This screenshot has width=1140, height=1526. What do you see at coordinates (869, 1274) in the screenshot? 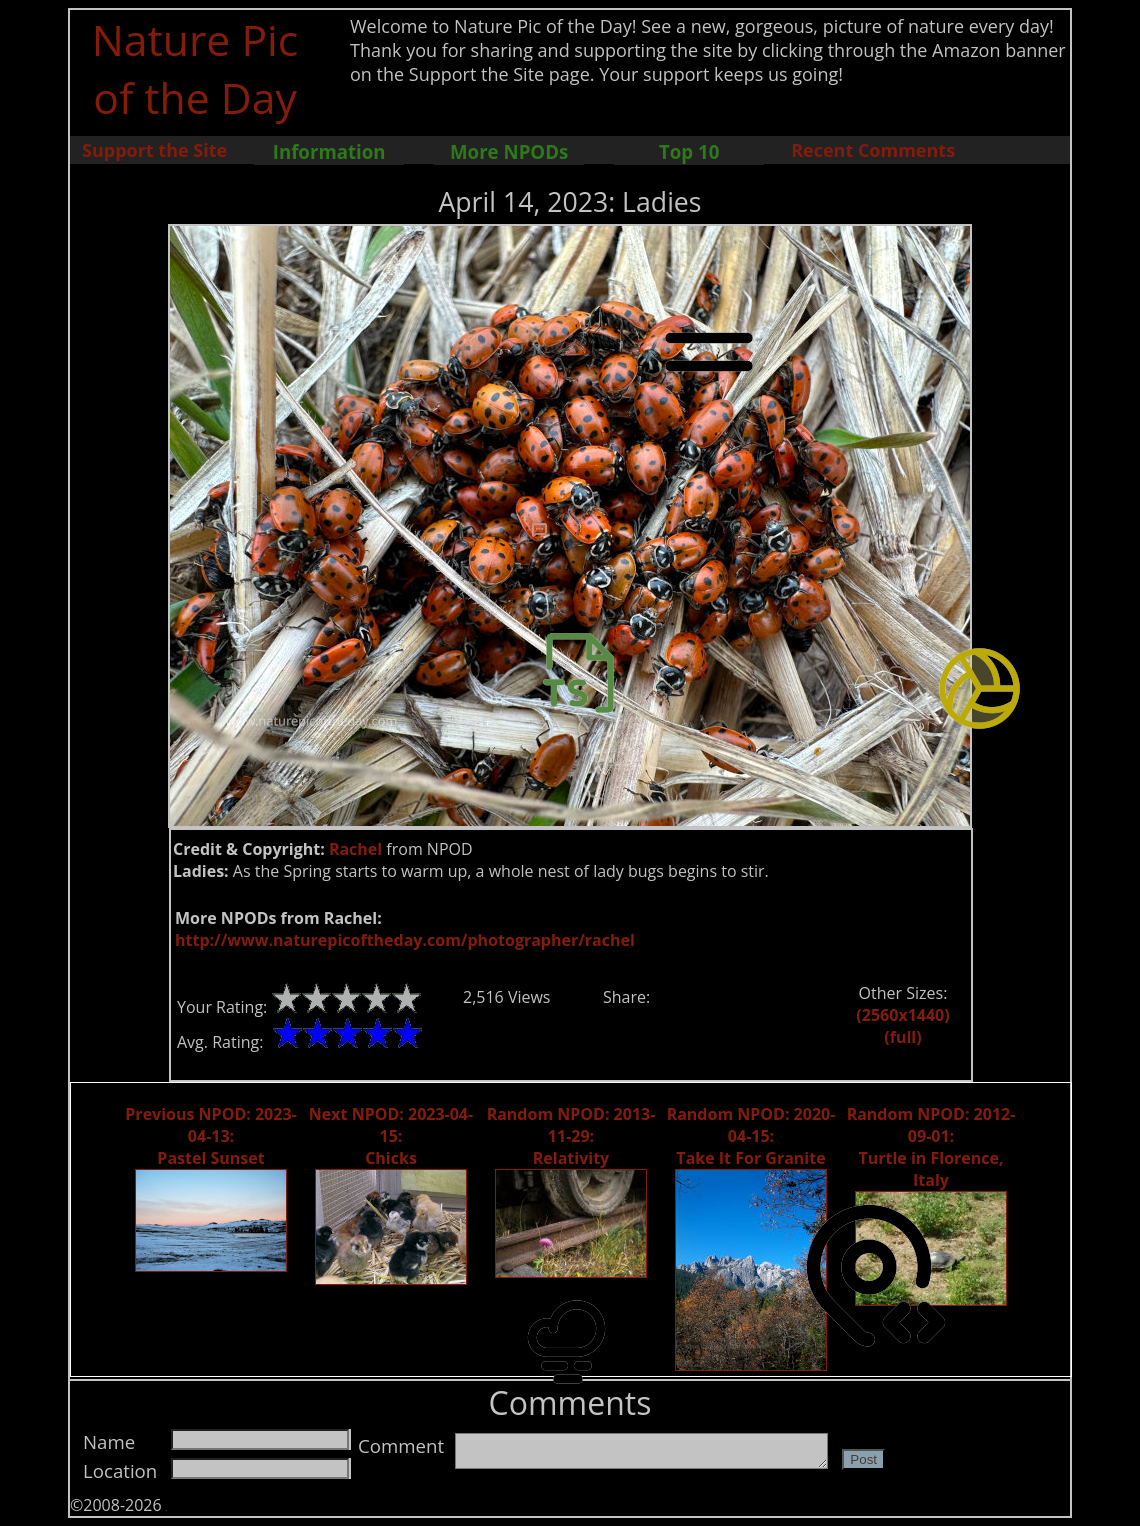
I see `access location-based code or coordinates` at bounding box center [869, 1274].